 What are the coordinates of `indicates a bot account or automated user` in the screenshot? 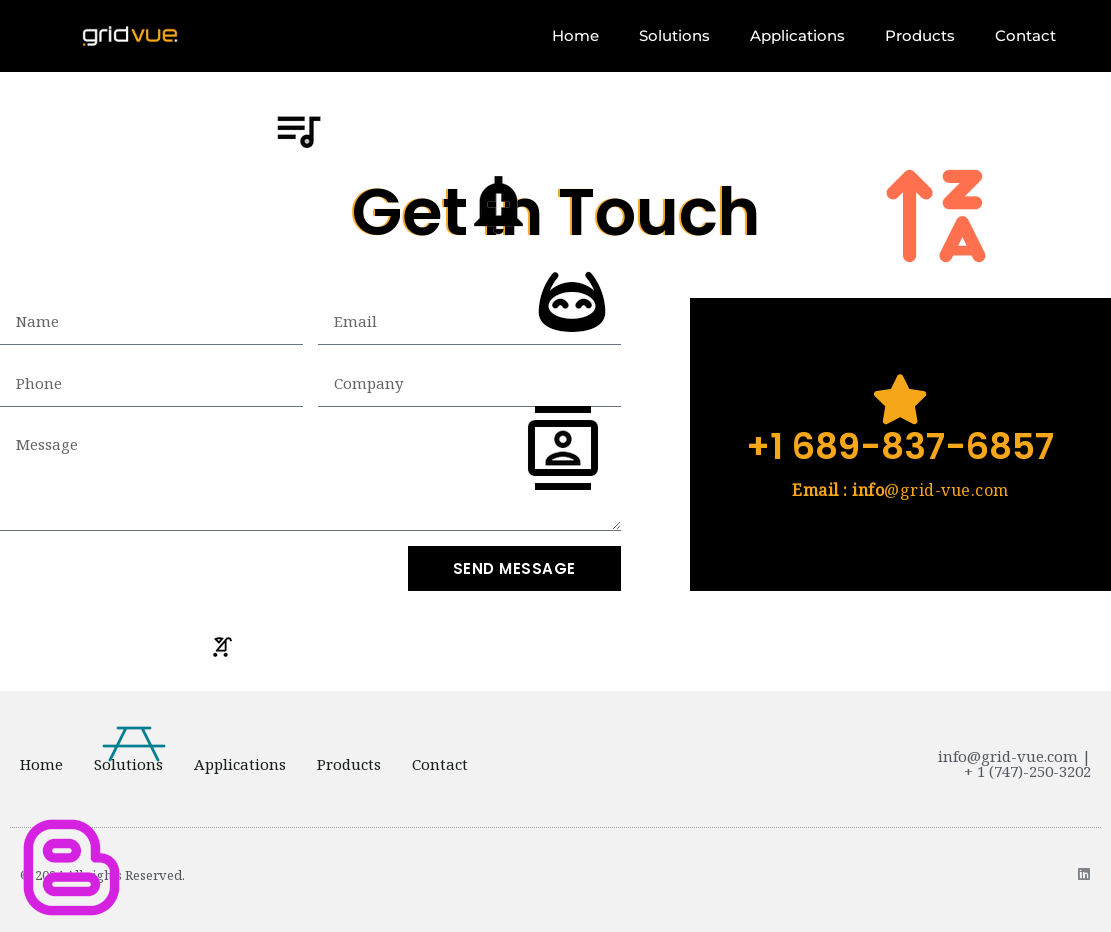 It's located at (572, 302).